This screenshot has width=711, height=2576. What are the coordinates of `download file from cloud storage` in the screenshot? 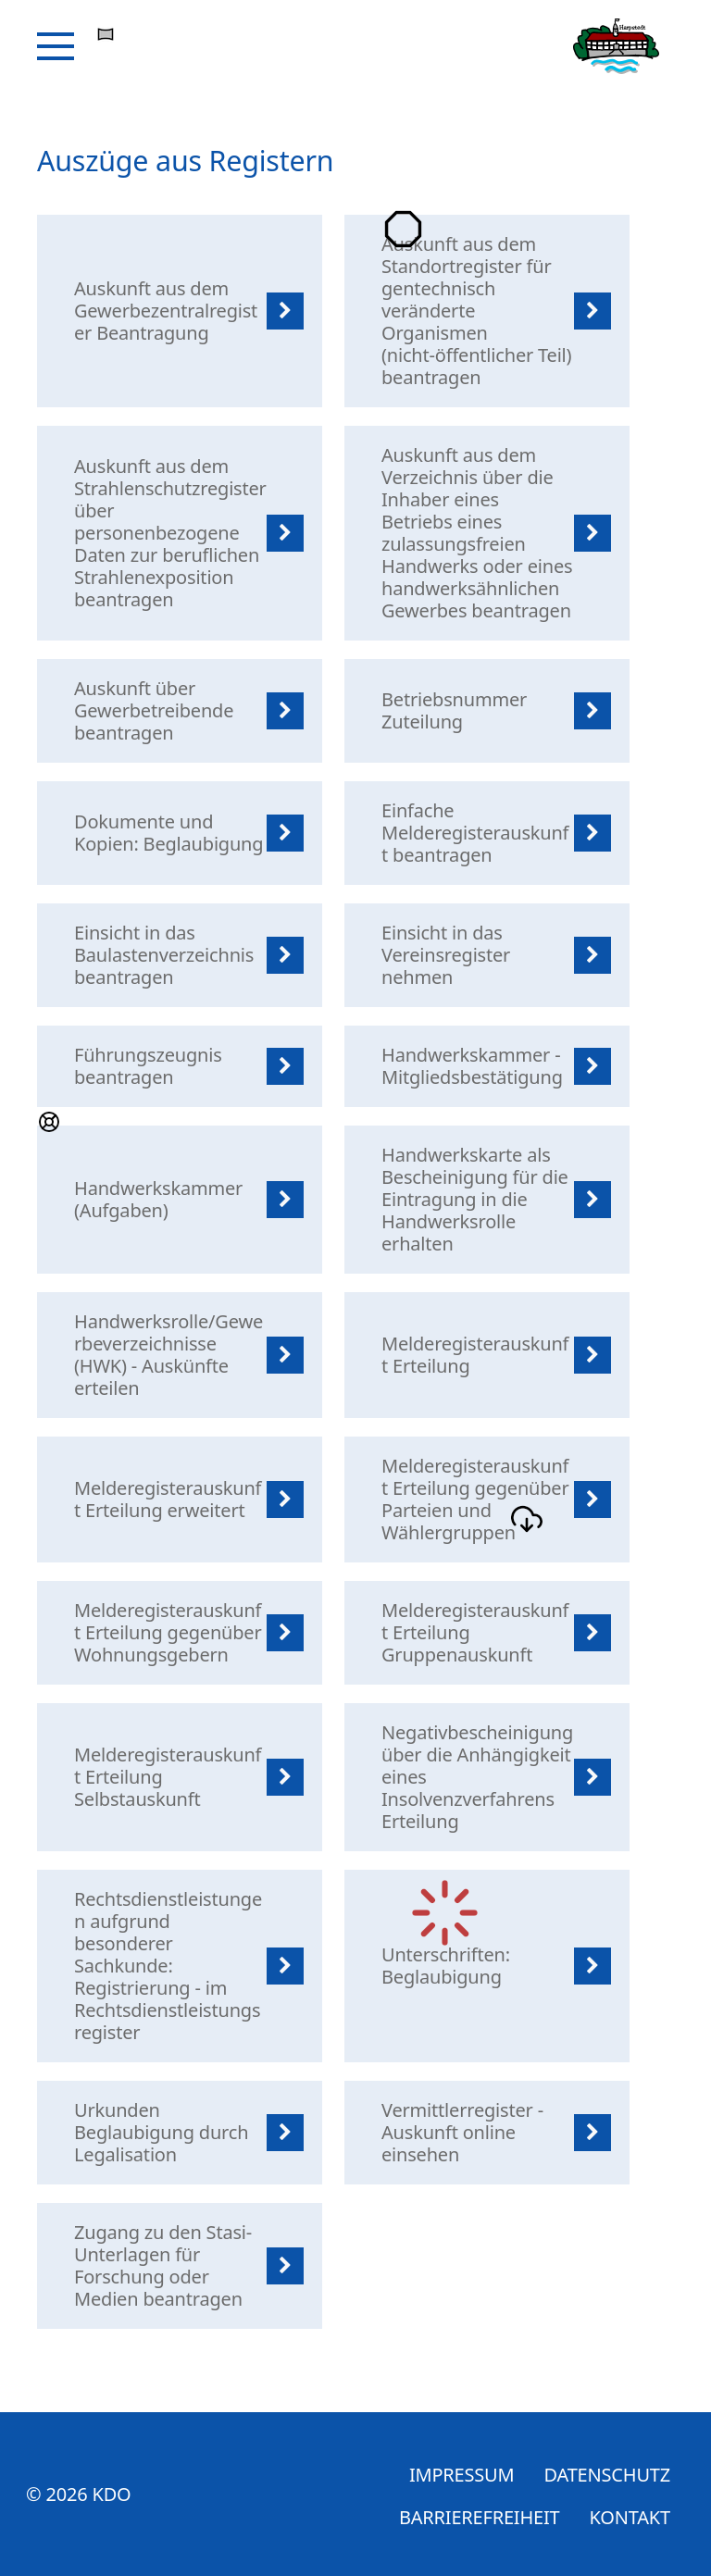 It's located at (527, 1519).